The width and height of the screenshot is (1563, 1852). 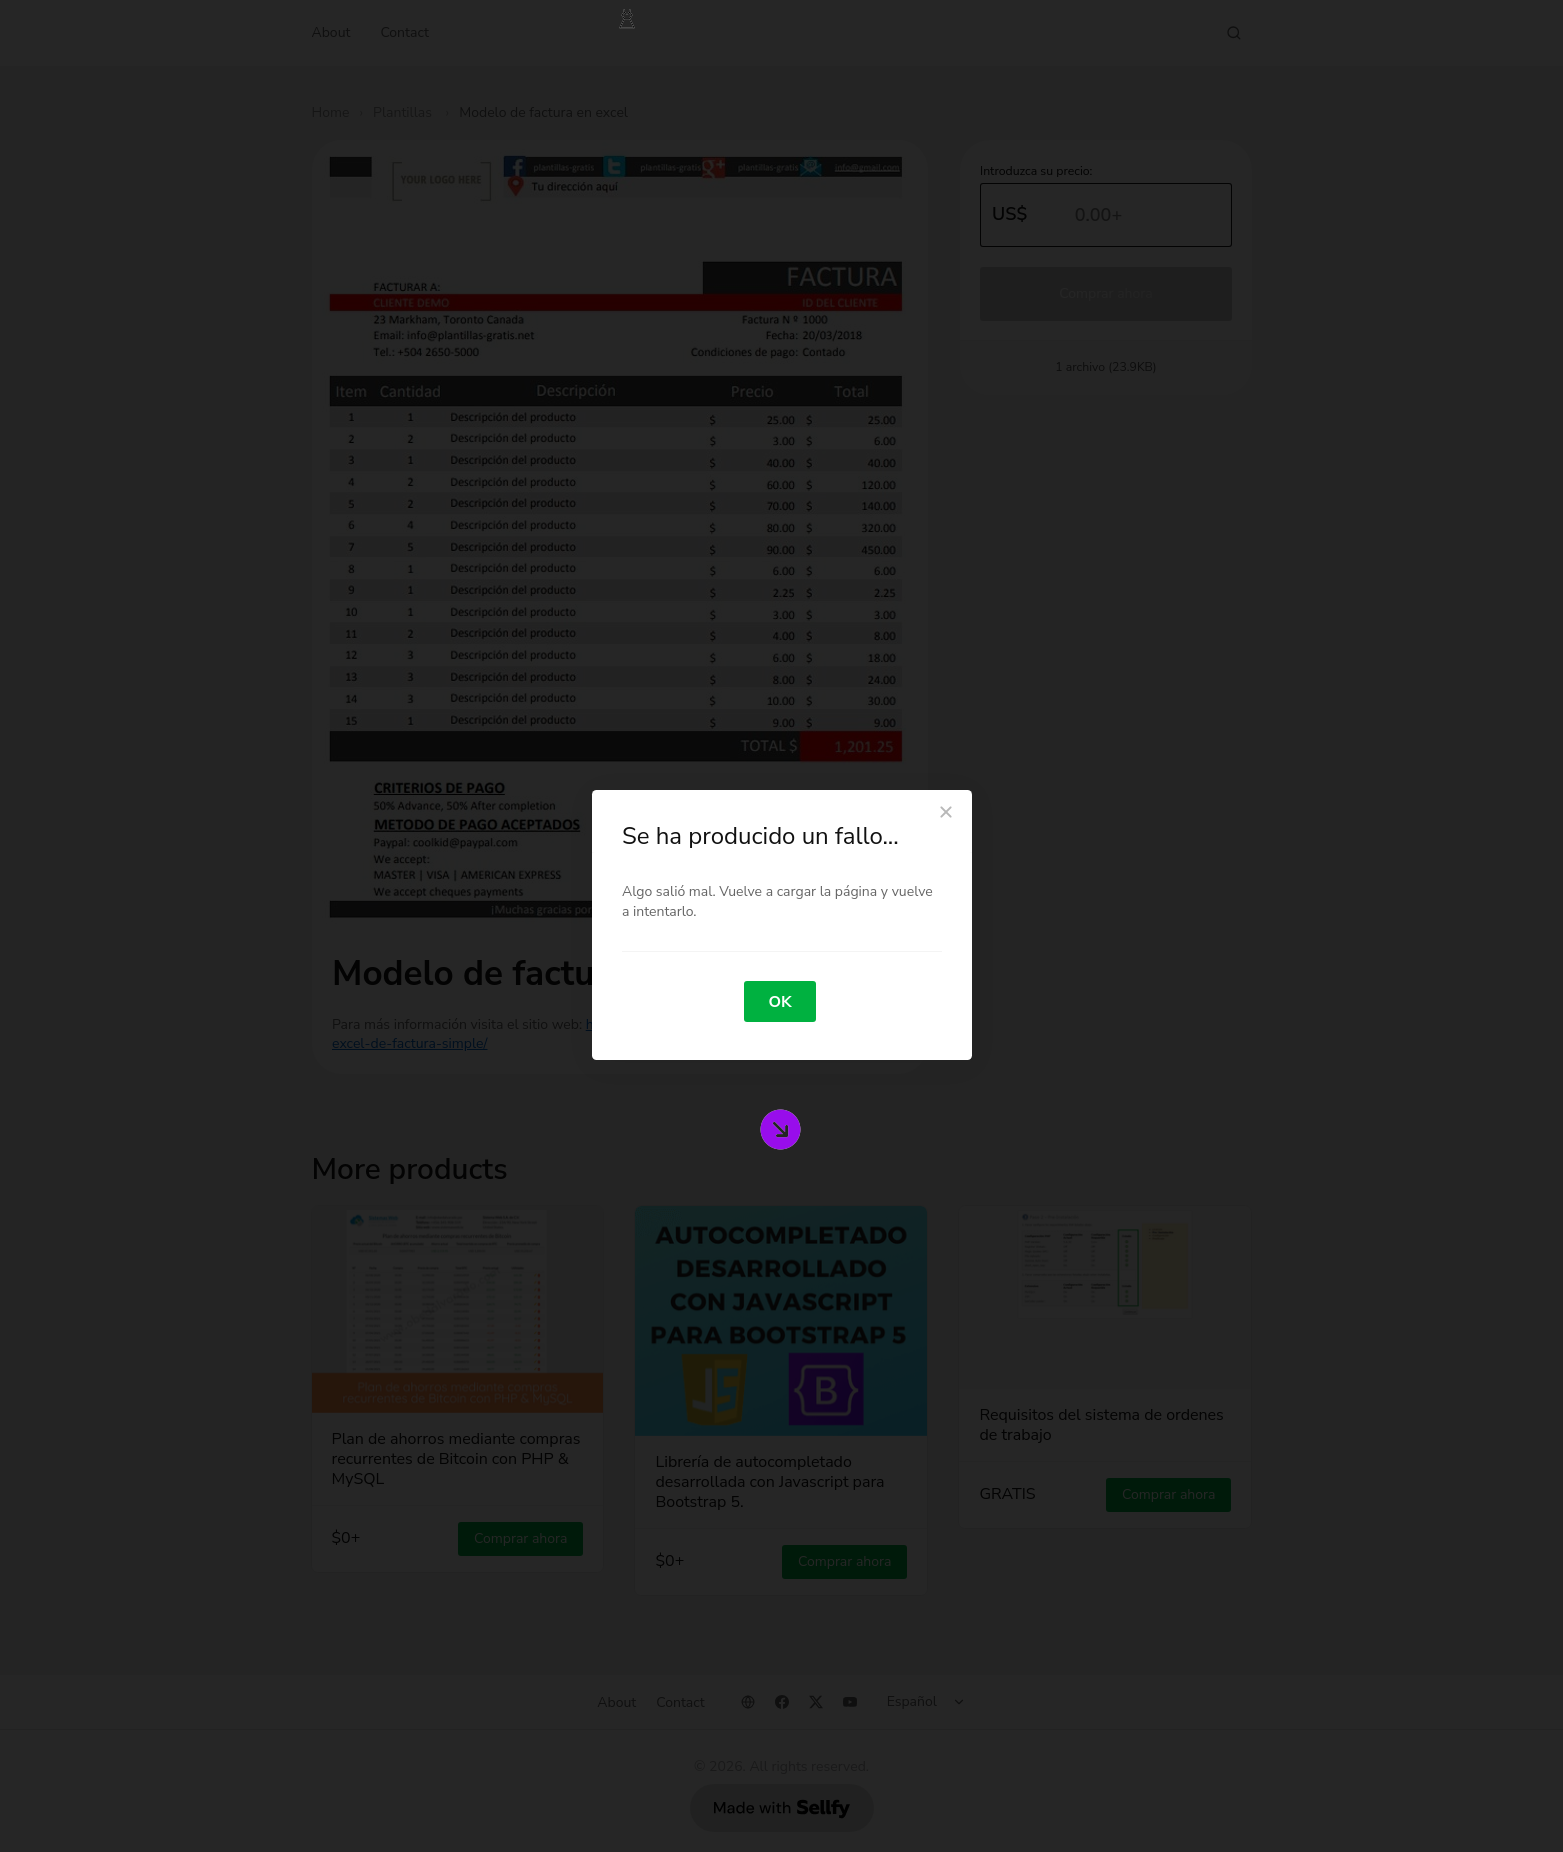 What do you see at coordinates (627, 20) in the screenshot?
I see `browse women's clothing` at bounding box center [627, 20].